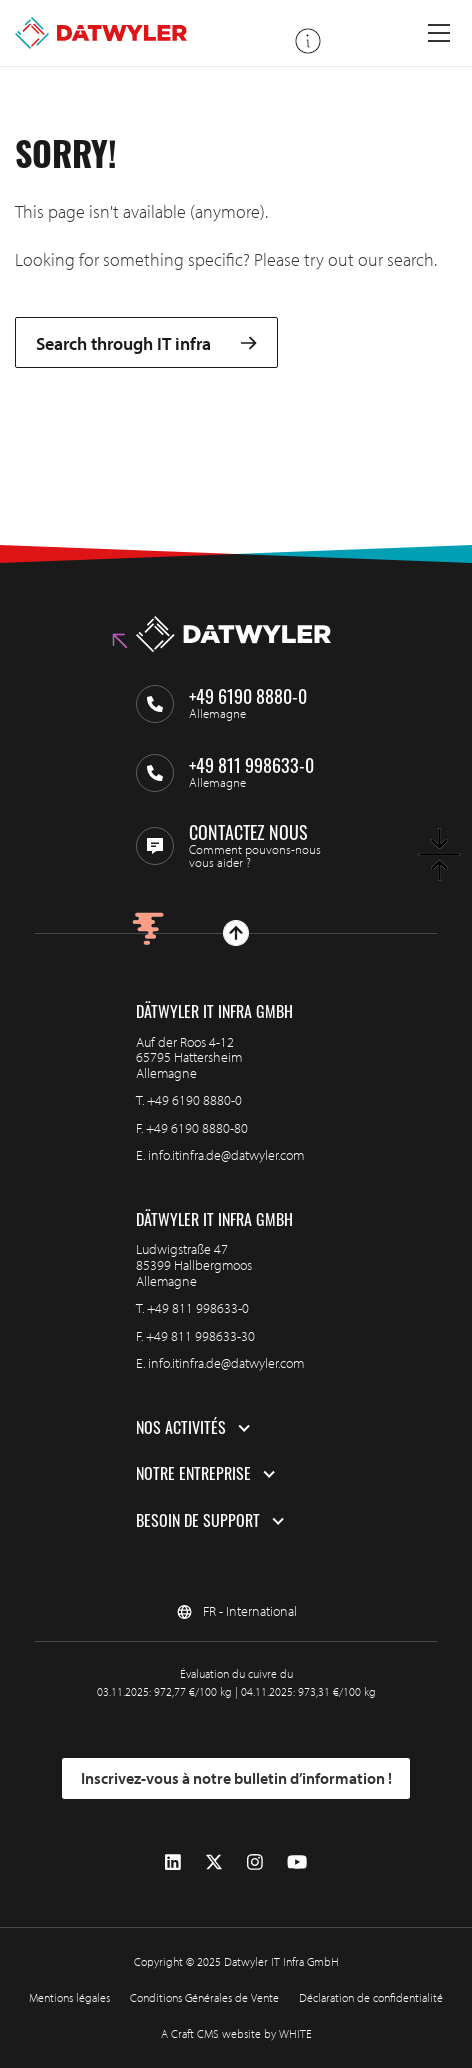 The height and width of the screenshot is (2068, 472). I want to click on collapse content vertically, so click(439, 854).